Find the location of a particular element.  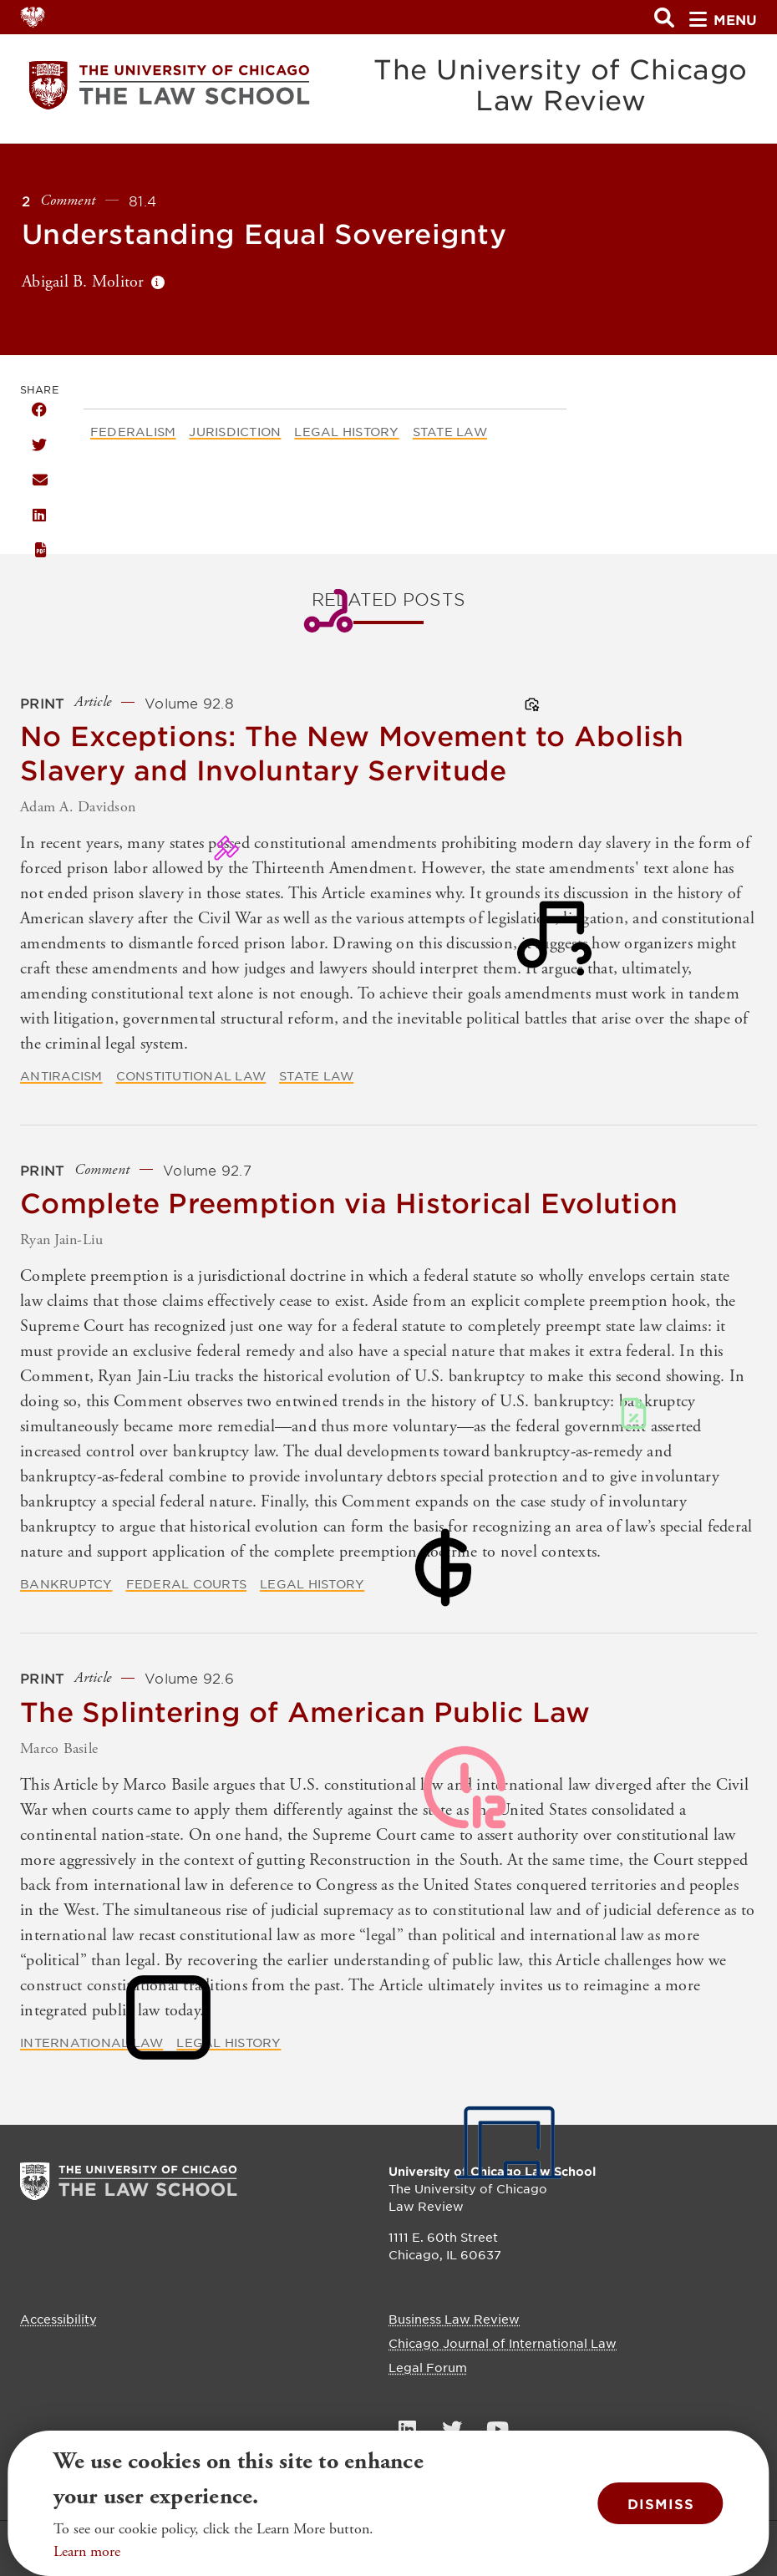

mark a photo as favorite is located at coordinates (531, 704).